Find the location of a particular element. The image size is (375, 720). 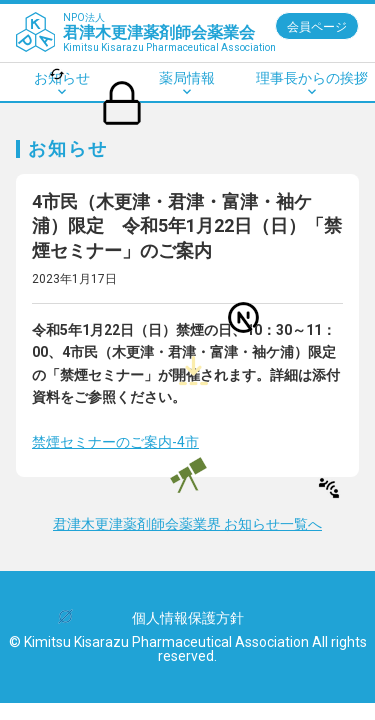

connect with others remotely or contactlessly is located at coordinates (329, 488).